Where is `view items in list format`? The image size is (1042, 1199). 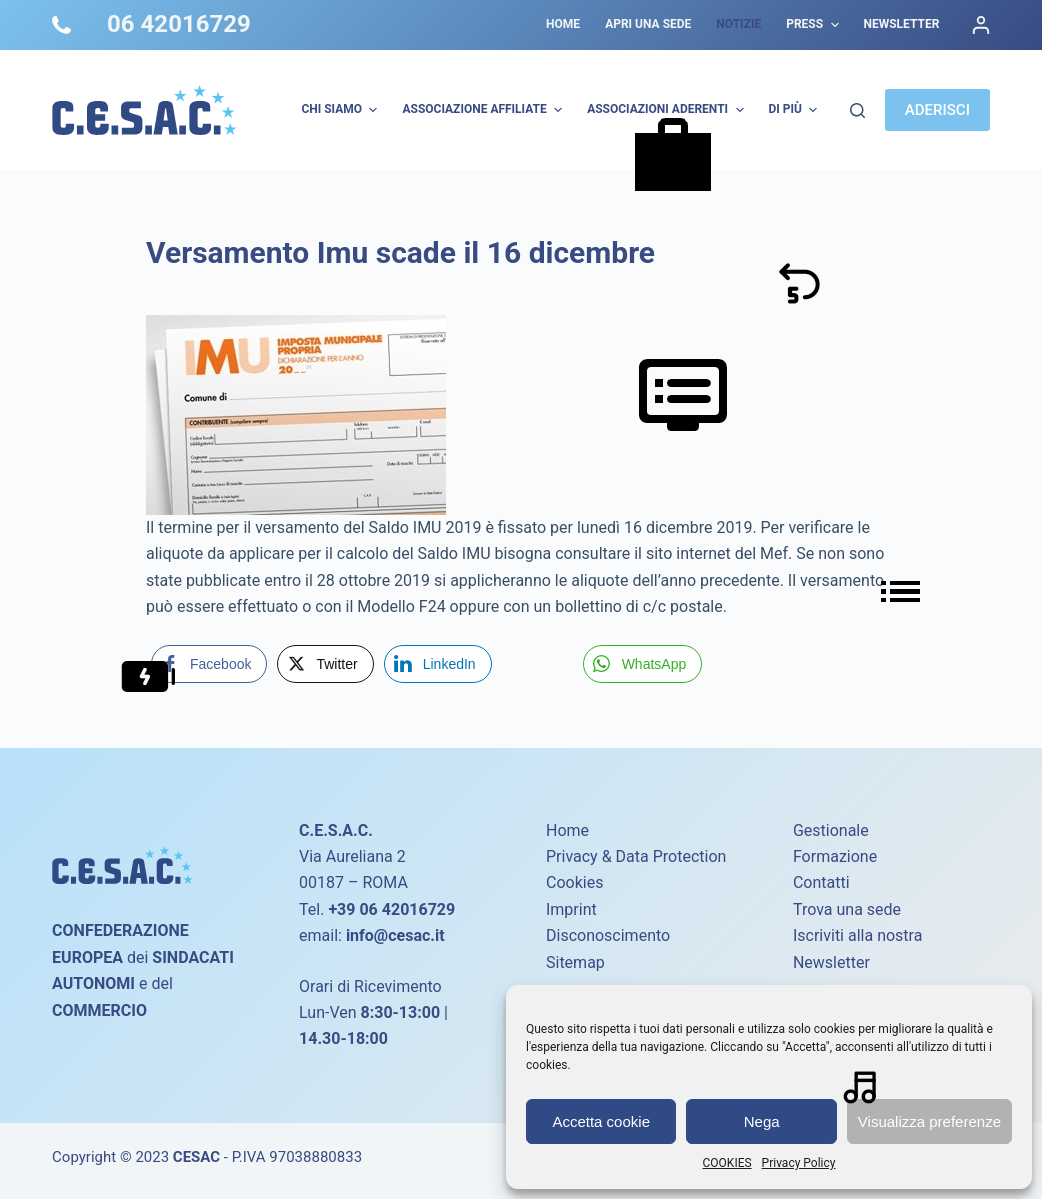
view items in list format is located at coordinates (900, 591).